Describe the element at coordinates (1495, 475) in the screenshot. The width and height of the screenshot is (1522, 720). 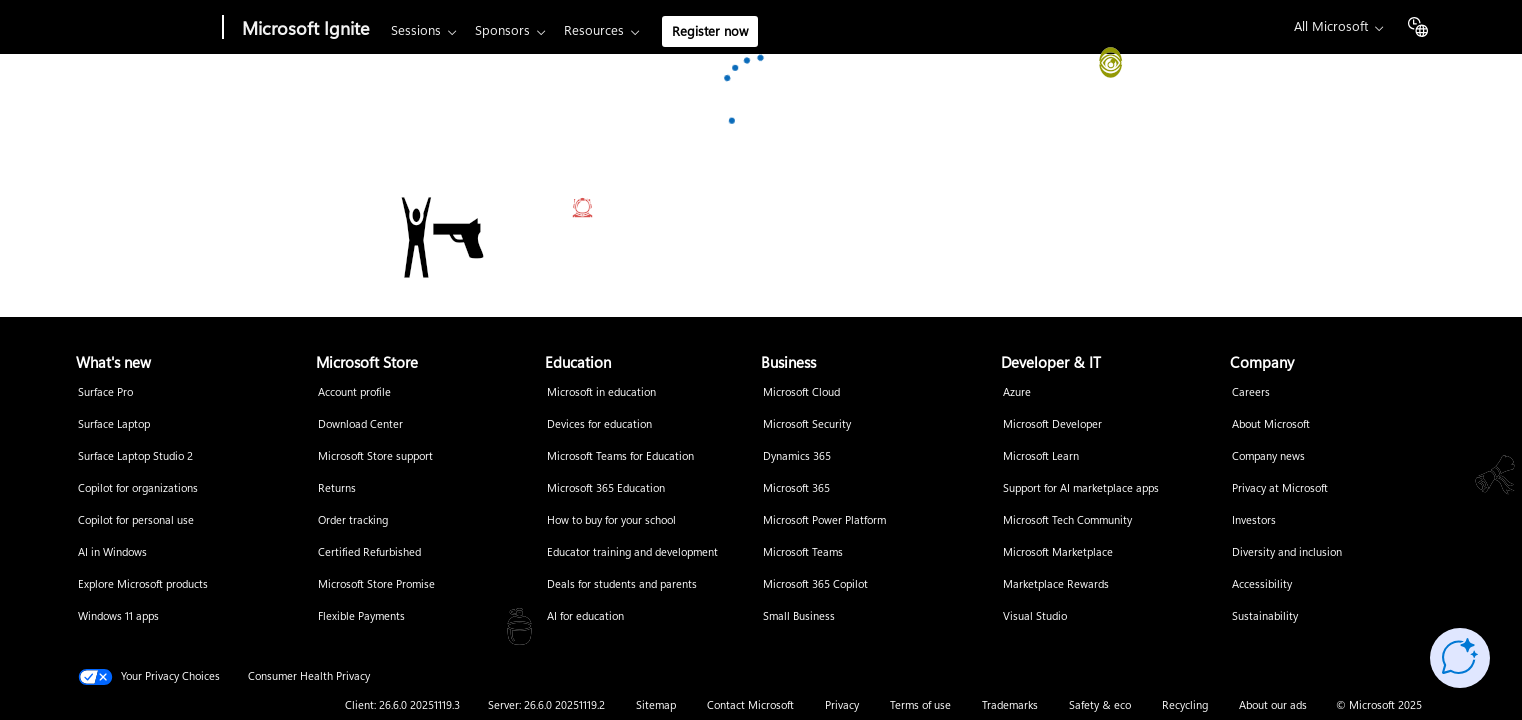
I see `view quest log or mission objectives` at that location.